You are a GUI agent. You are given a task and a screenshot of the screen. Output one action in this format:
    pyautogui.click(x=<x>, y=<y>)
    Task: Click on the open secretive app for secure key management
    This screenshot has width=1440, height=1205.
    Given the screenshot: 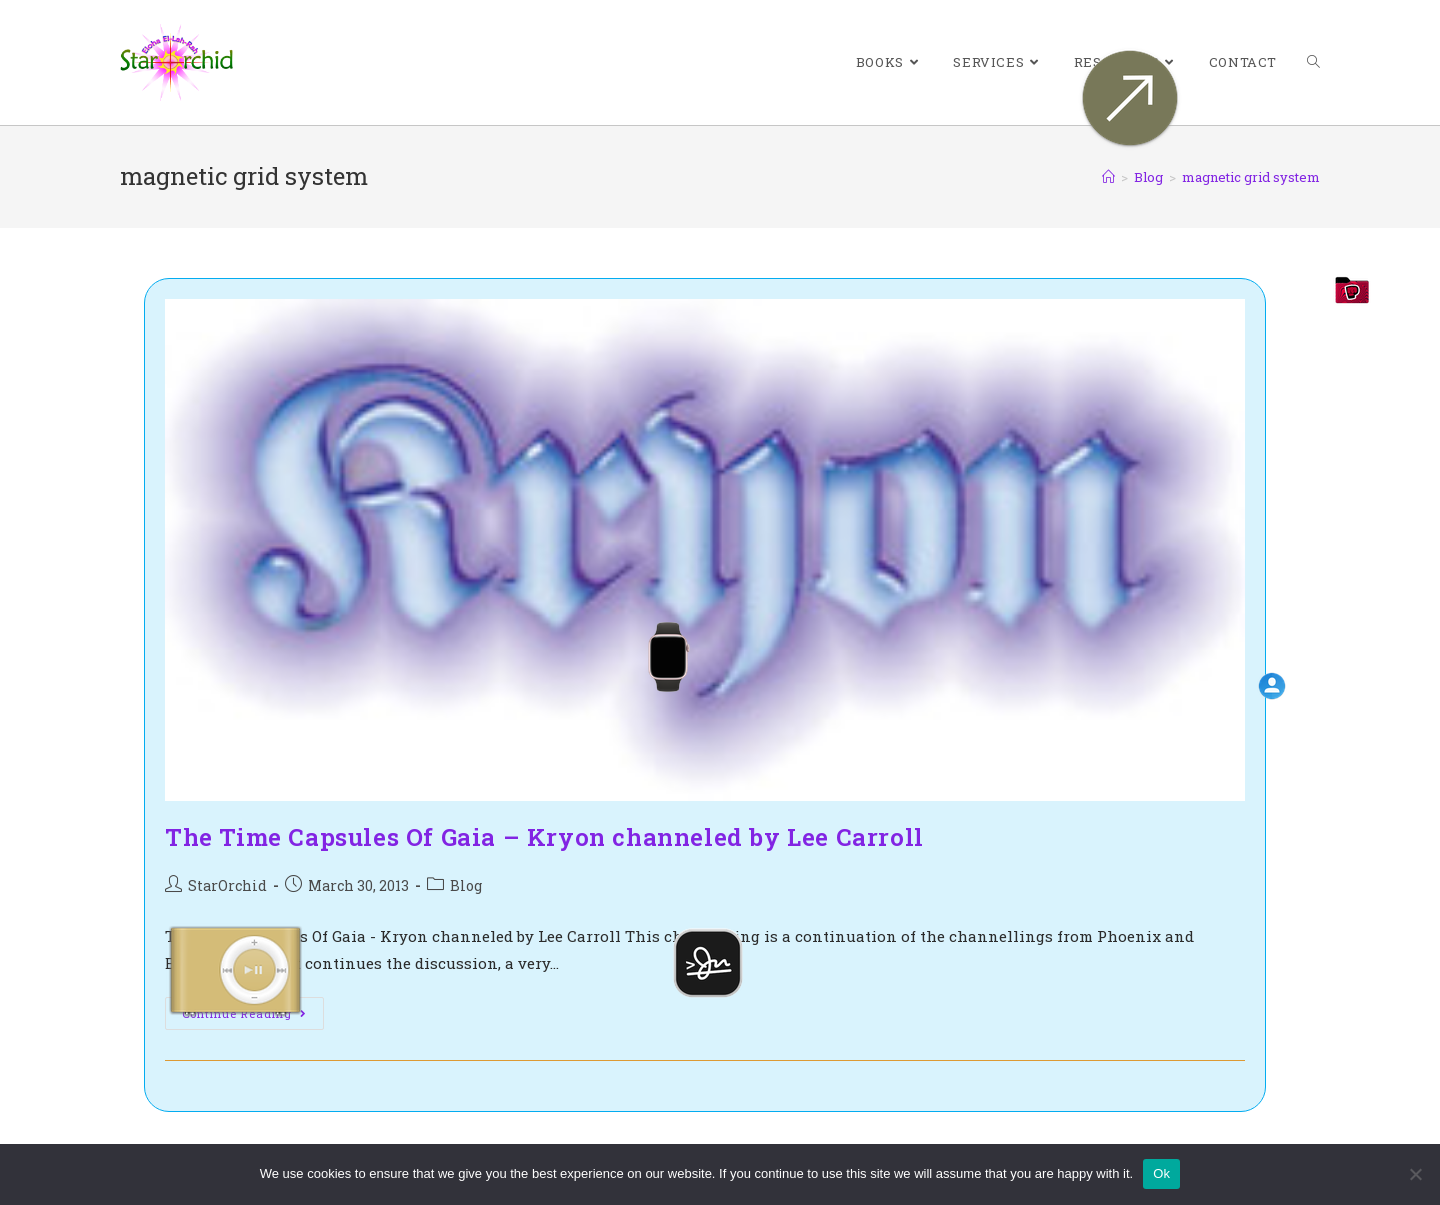 What is the action you would take?
    pyautogui.click(x=708, y=963)
    